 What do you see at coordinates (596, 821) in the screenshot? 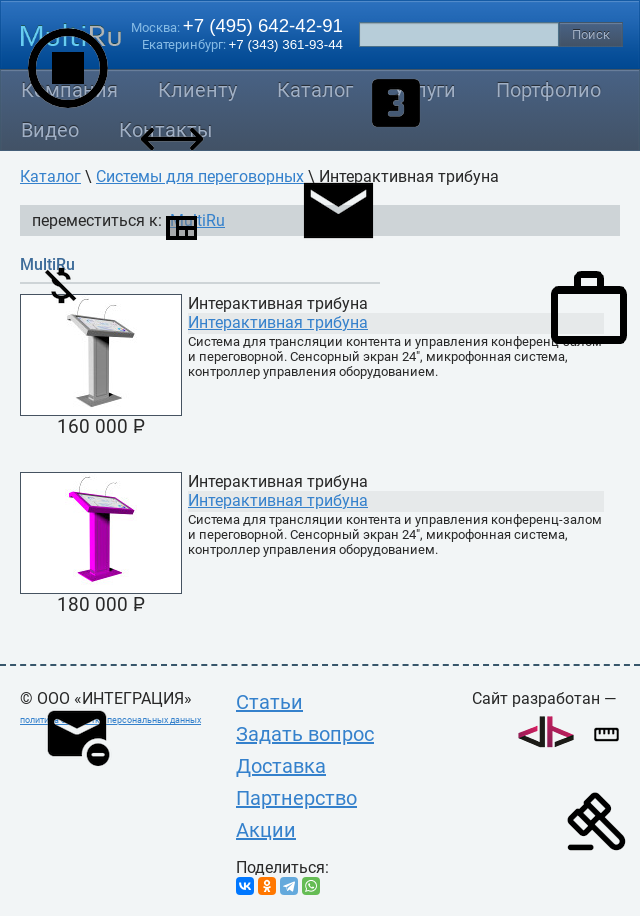
I see `access legal or court-related information` at bounding box center [596, 821].